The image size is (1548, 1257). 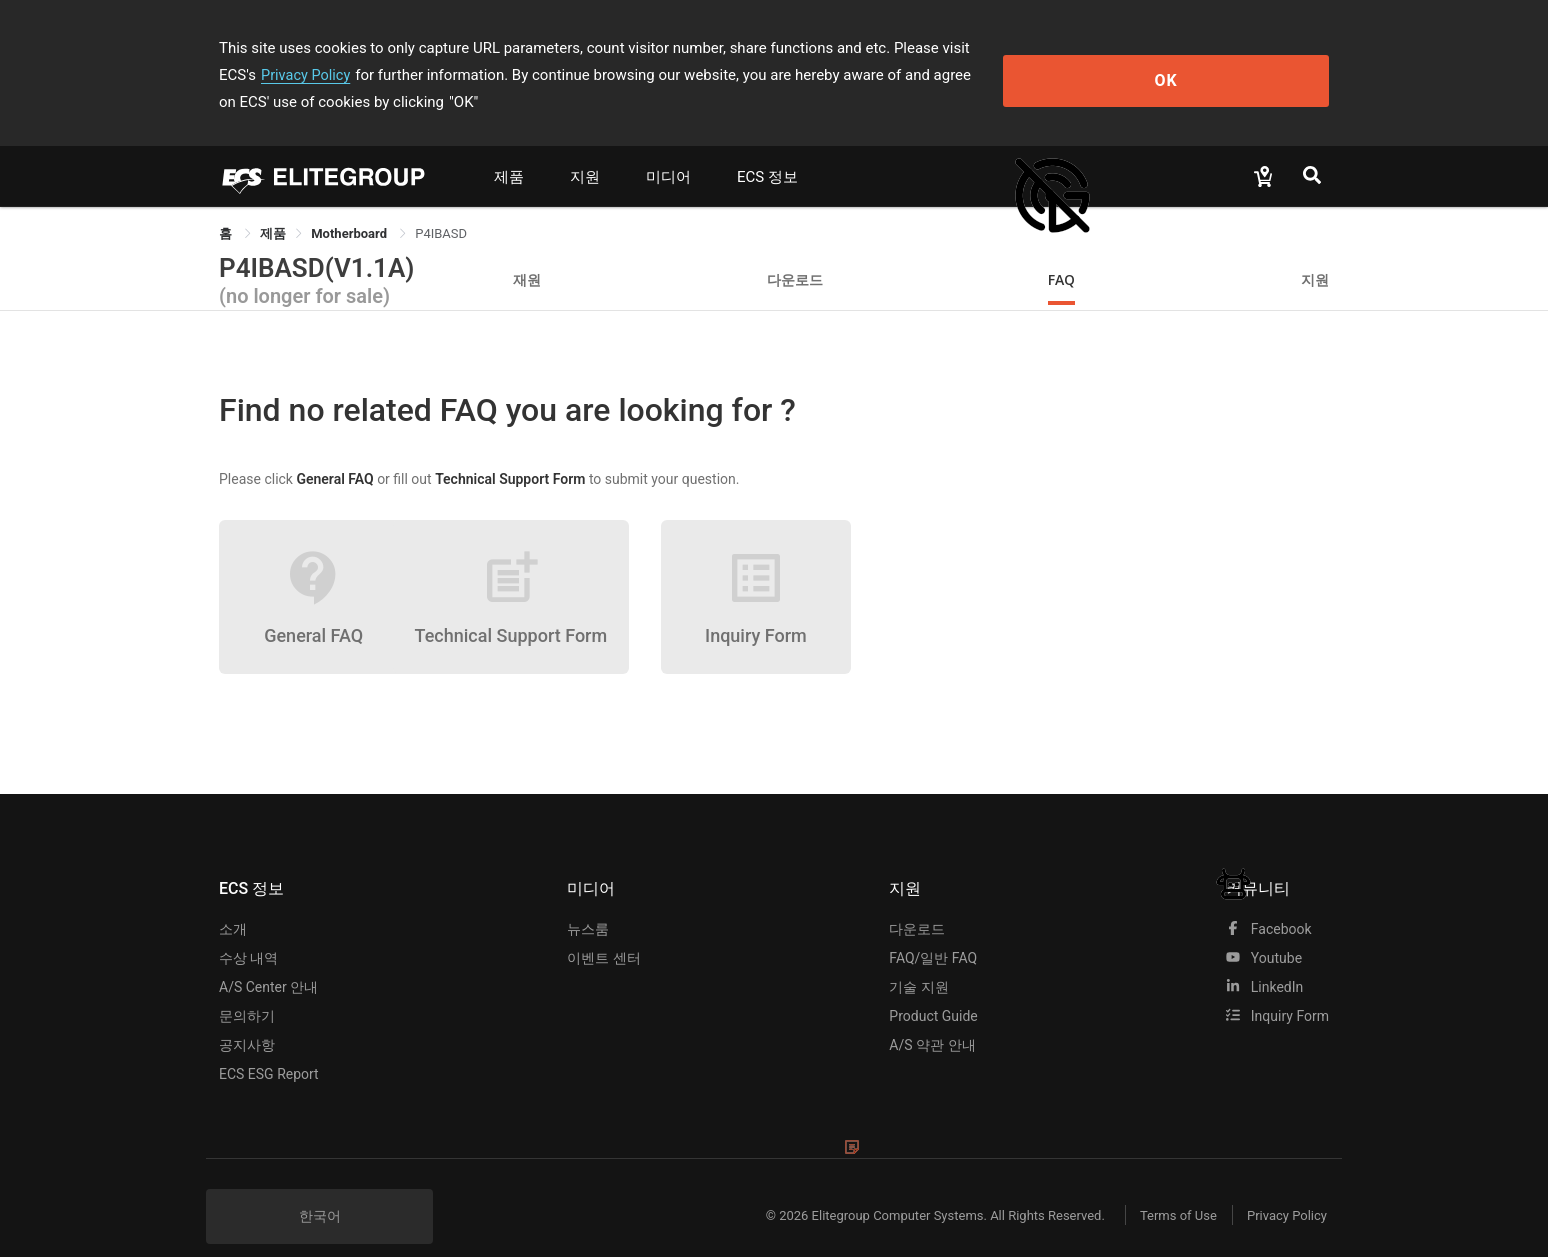 I want to click on create a new note, so click(x=852, y=1147).